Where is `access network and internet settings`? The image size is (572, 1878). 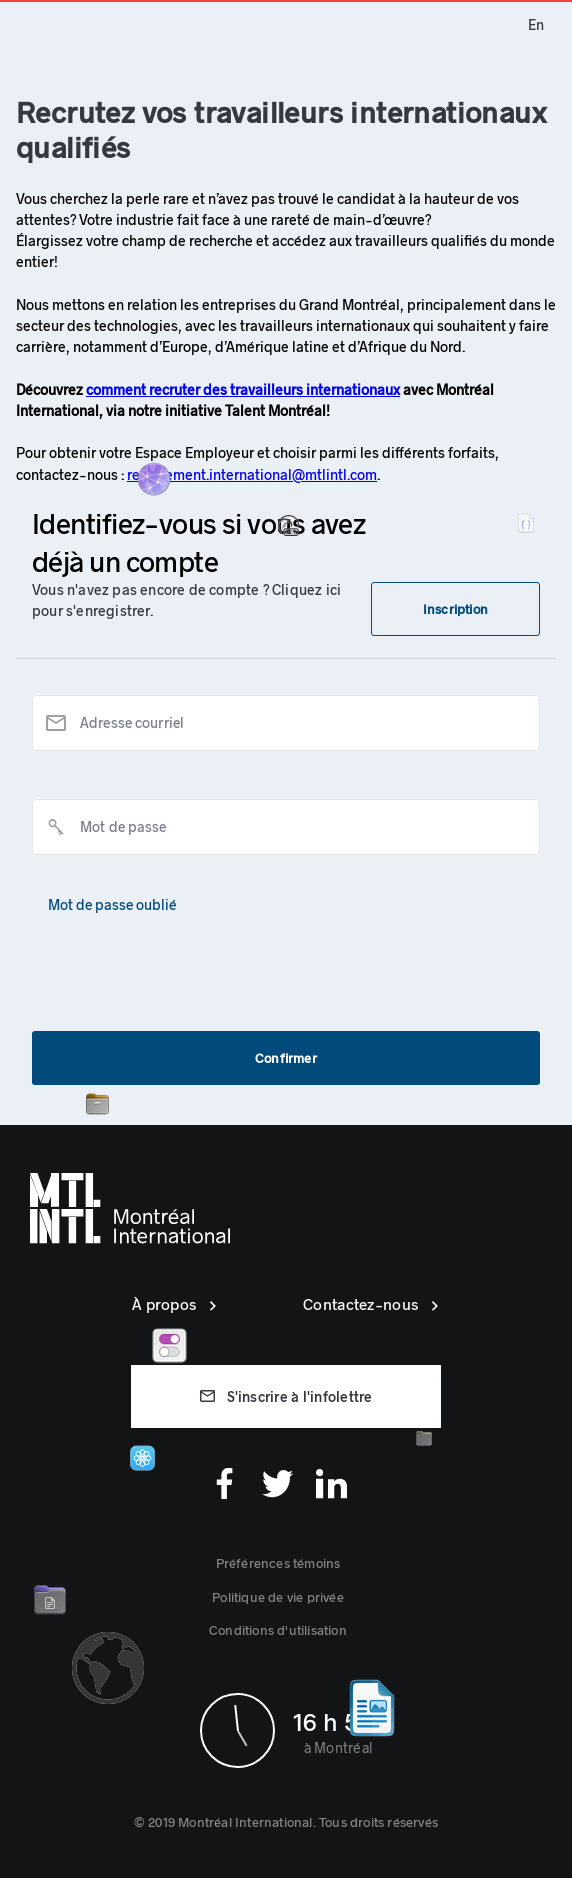
access network and internet settings is located at coordinates (154, 479).